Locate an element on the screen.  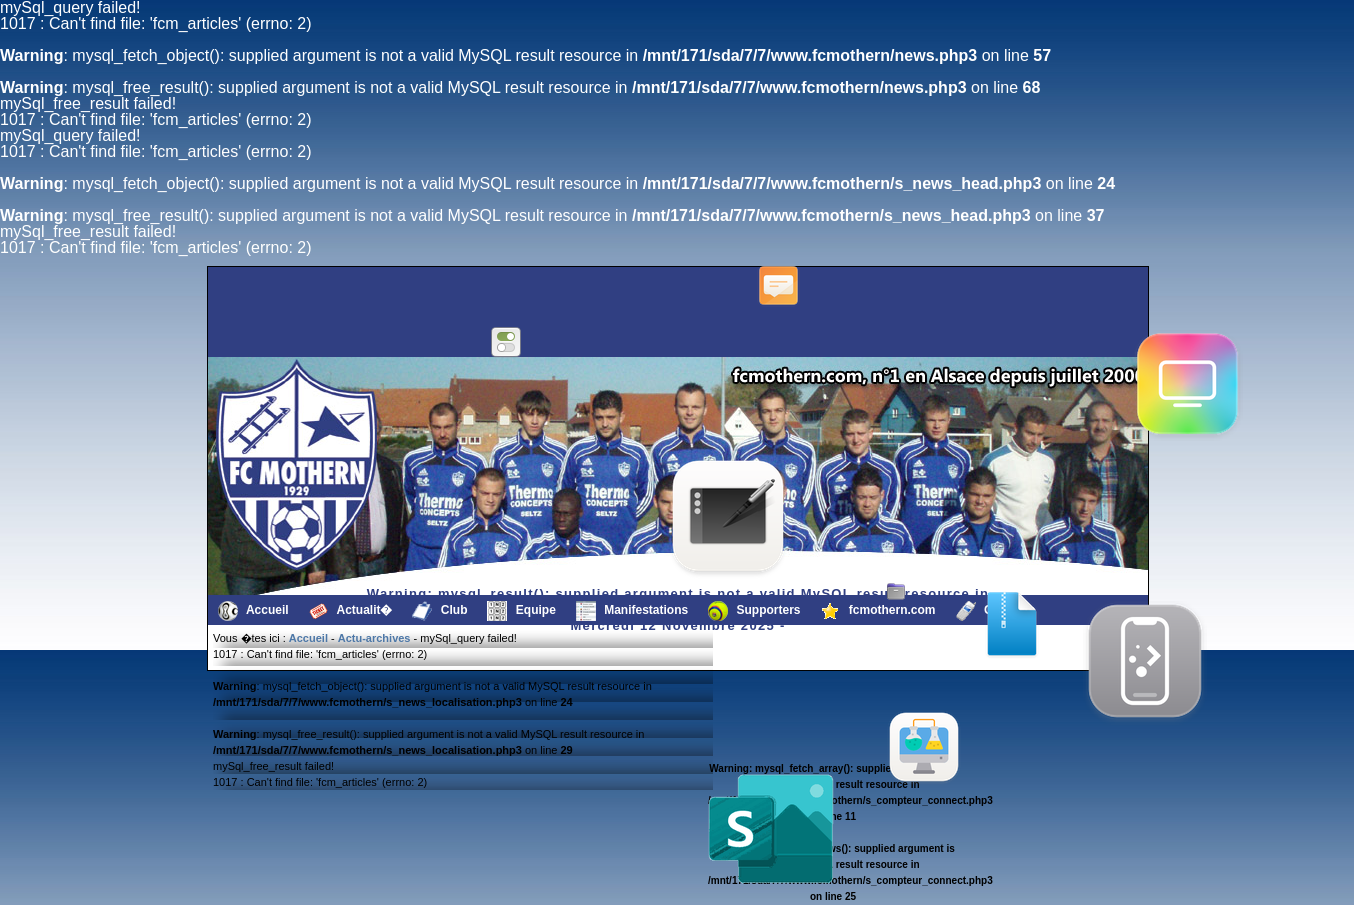
open tablet input settings is located at coordinates (728, 516).